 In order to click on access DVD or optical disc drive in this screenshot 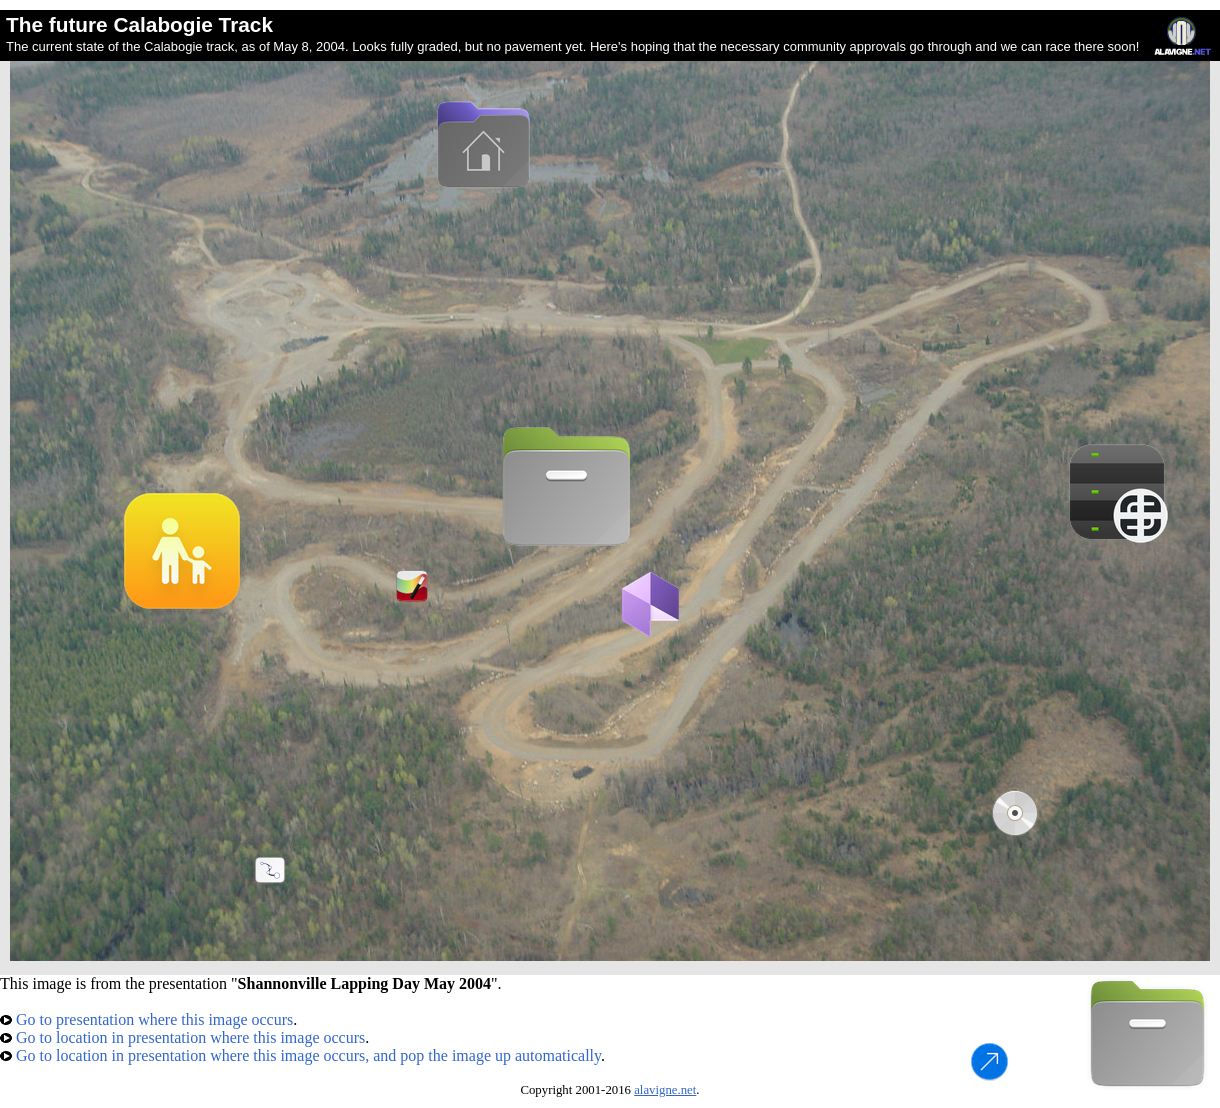, I will do `click(1015, 813)`.